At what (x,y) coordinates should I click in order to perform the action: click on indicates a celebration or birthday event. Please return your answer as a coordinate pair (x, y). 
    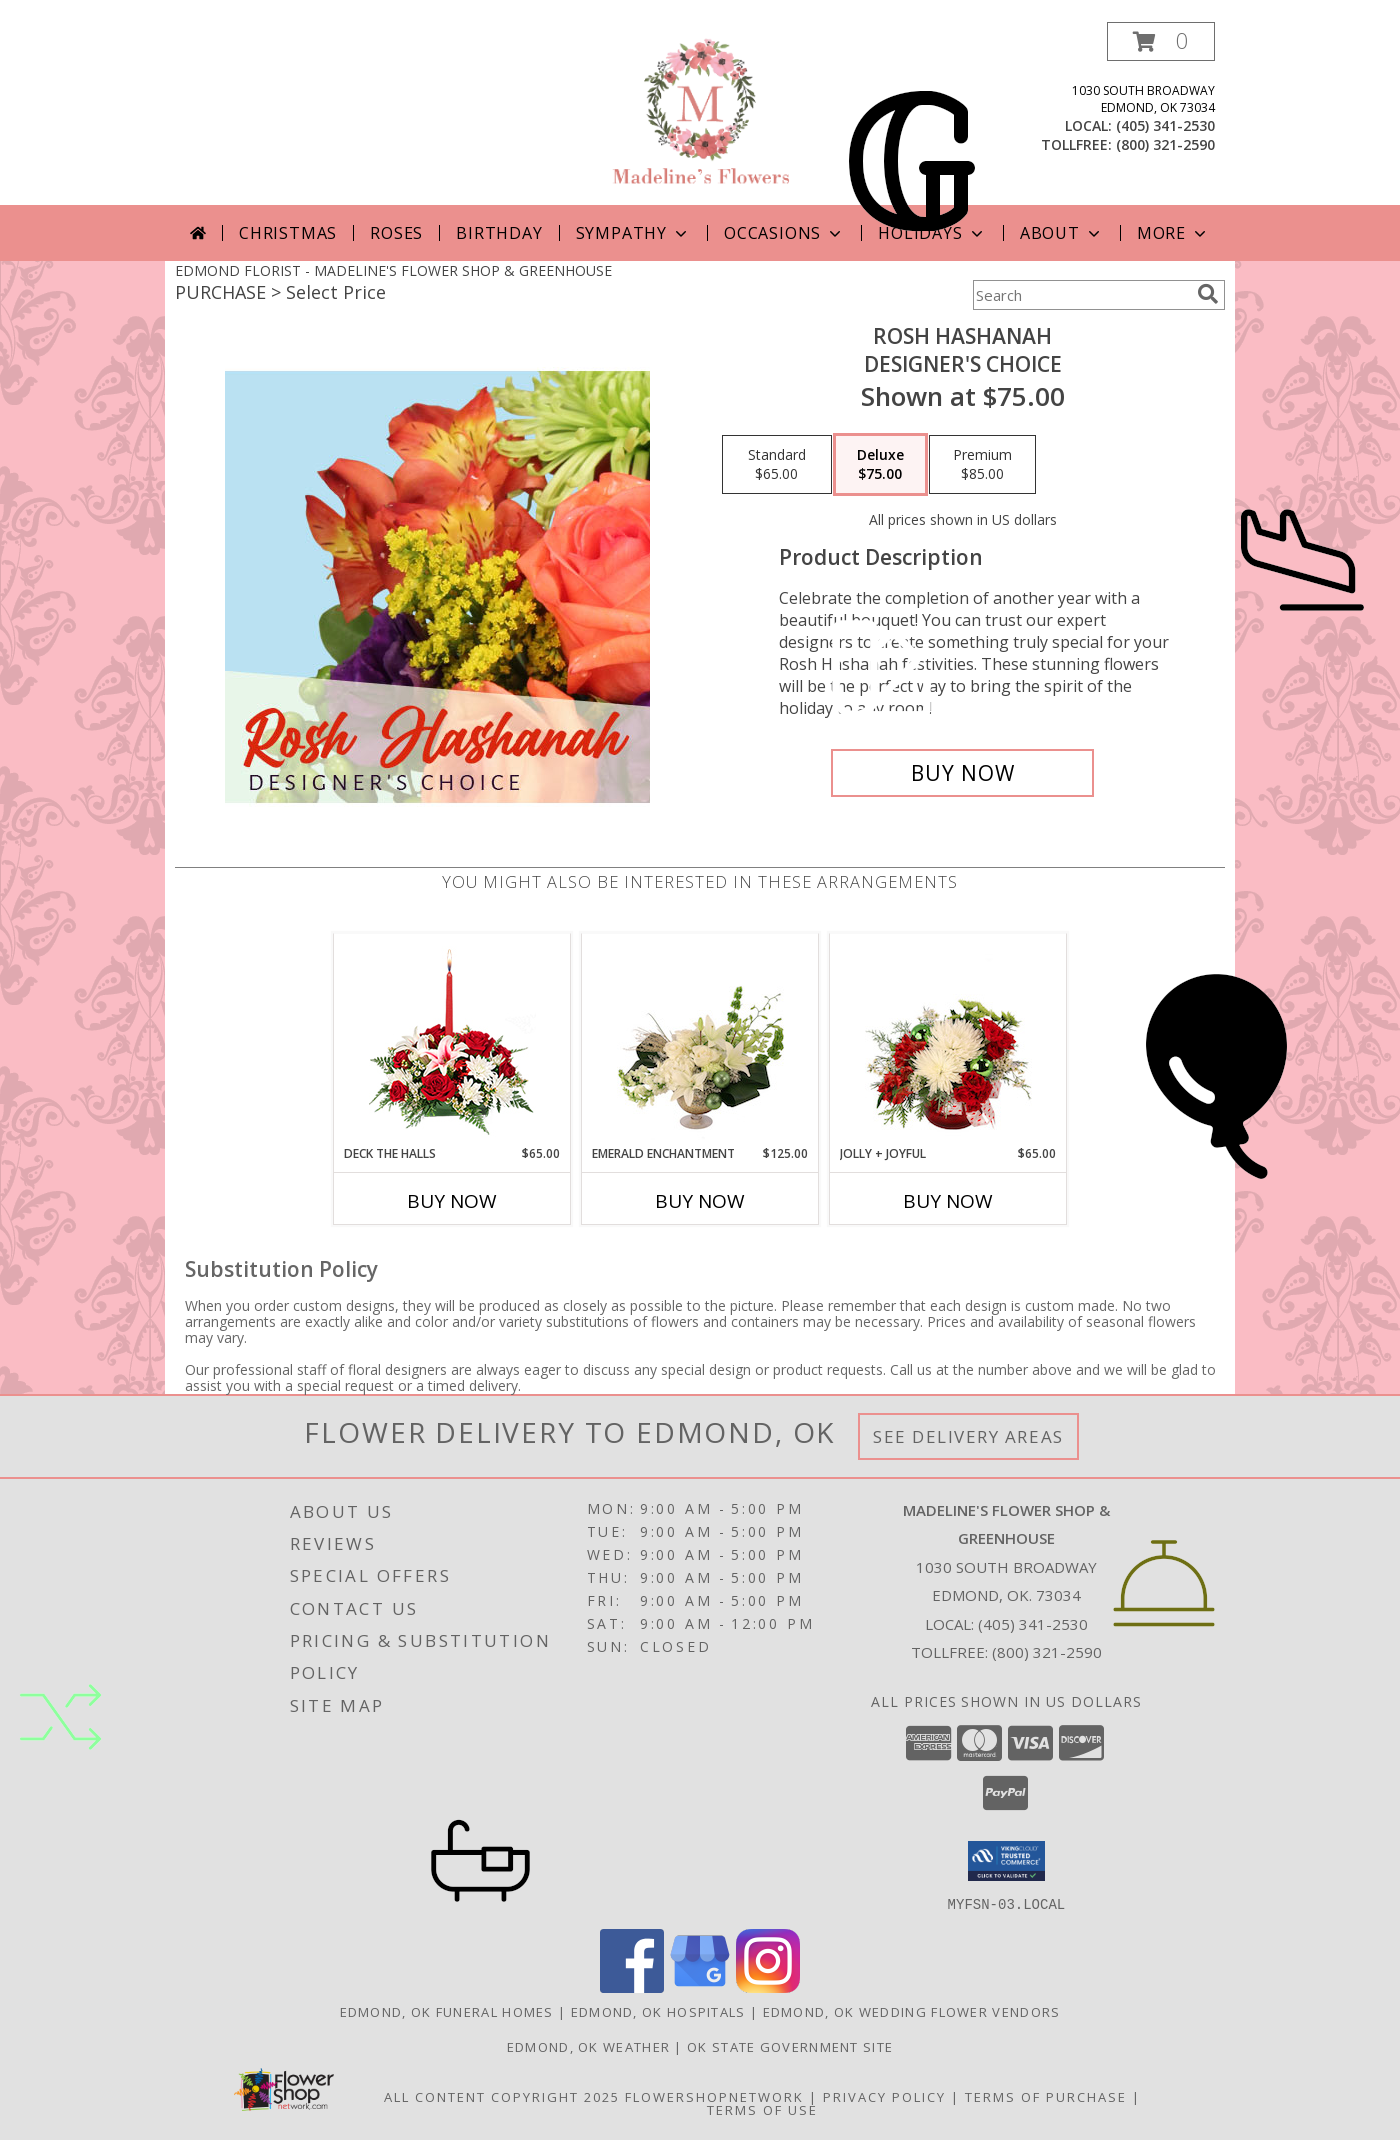
    Looking at the image, I should click on (1216, 1076).